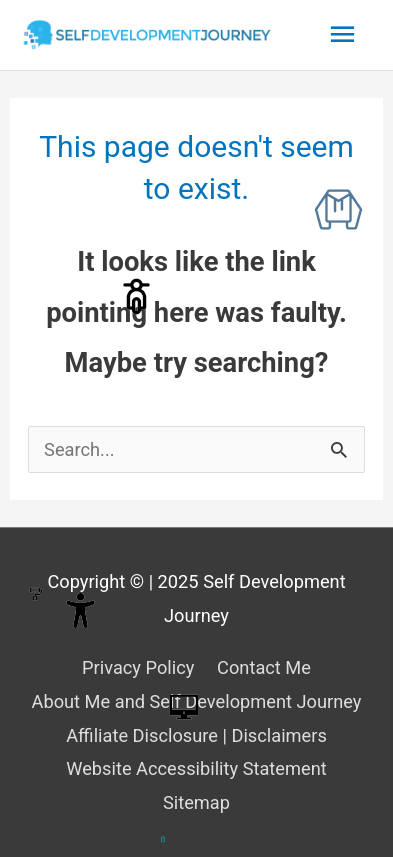 This screenshot has height=857, width=393. I want to click on access painting or drawing tools, so click(35, 594).